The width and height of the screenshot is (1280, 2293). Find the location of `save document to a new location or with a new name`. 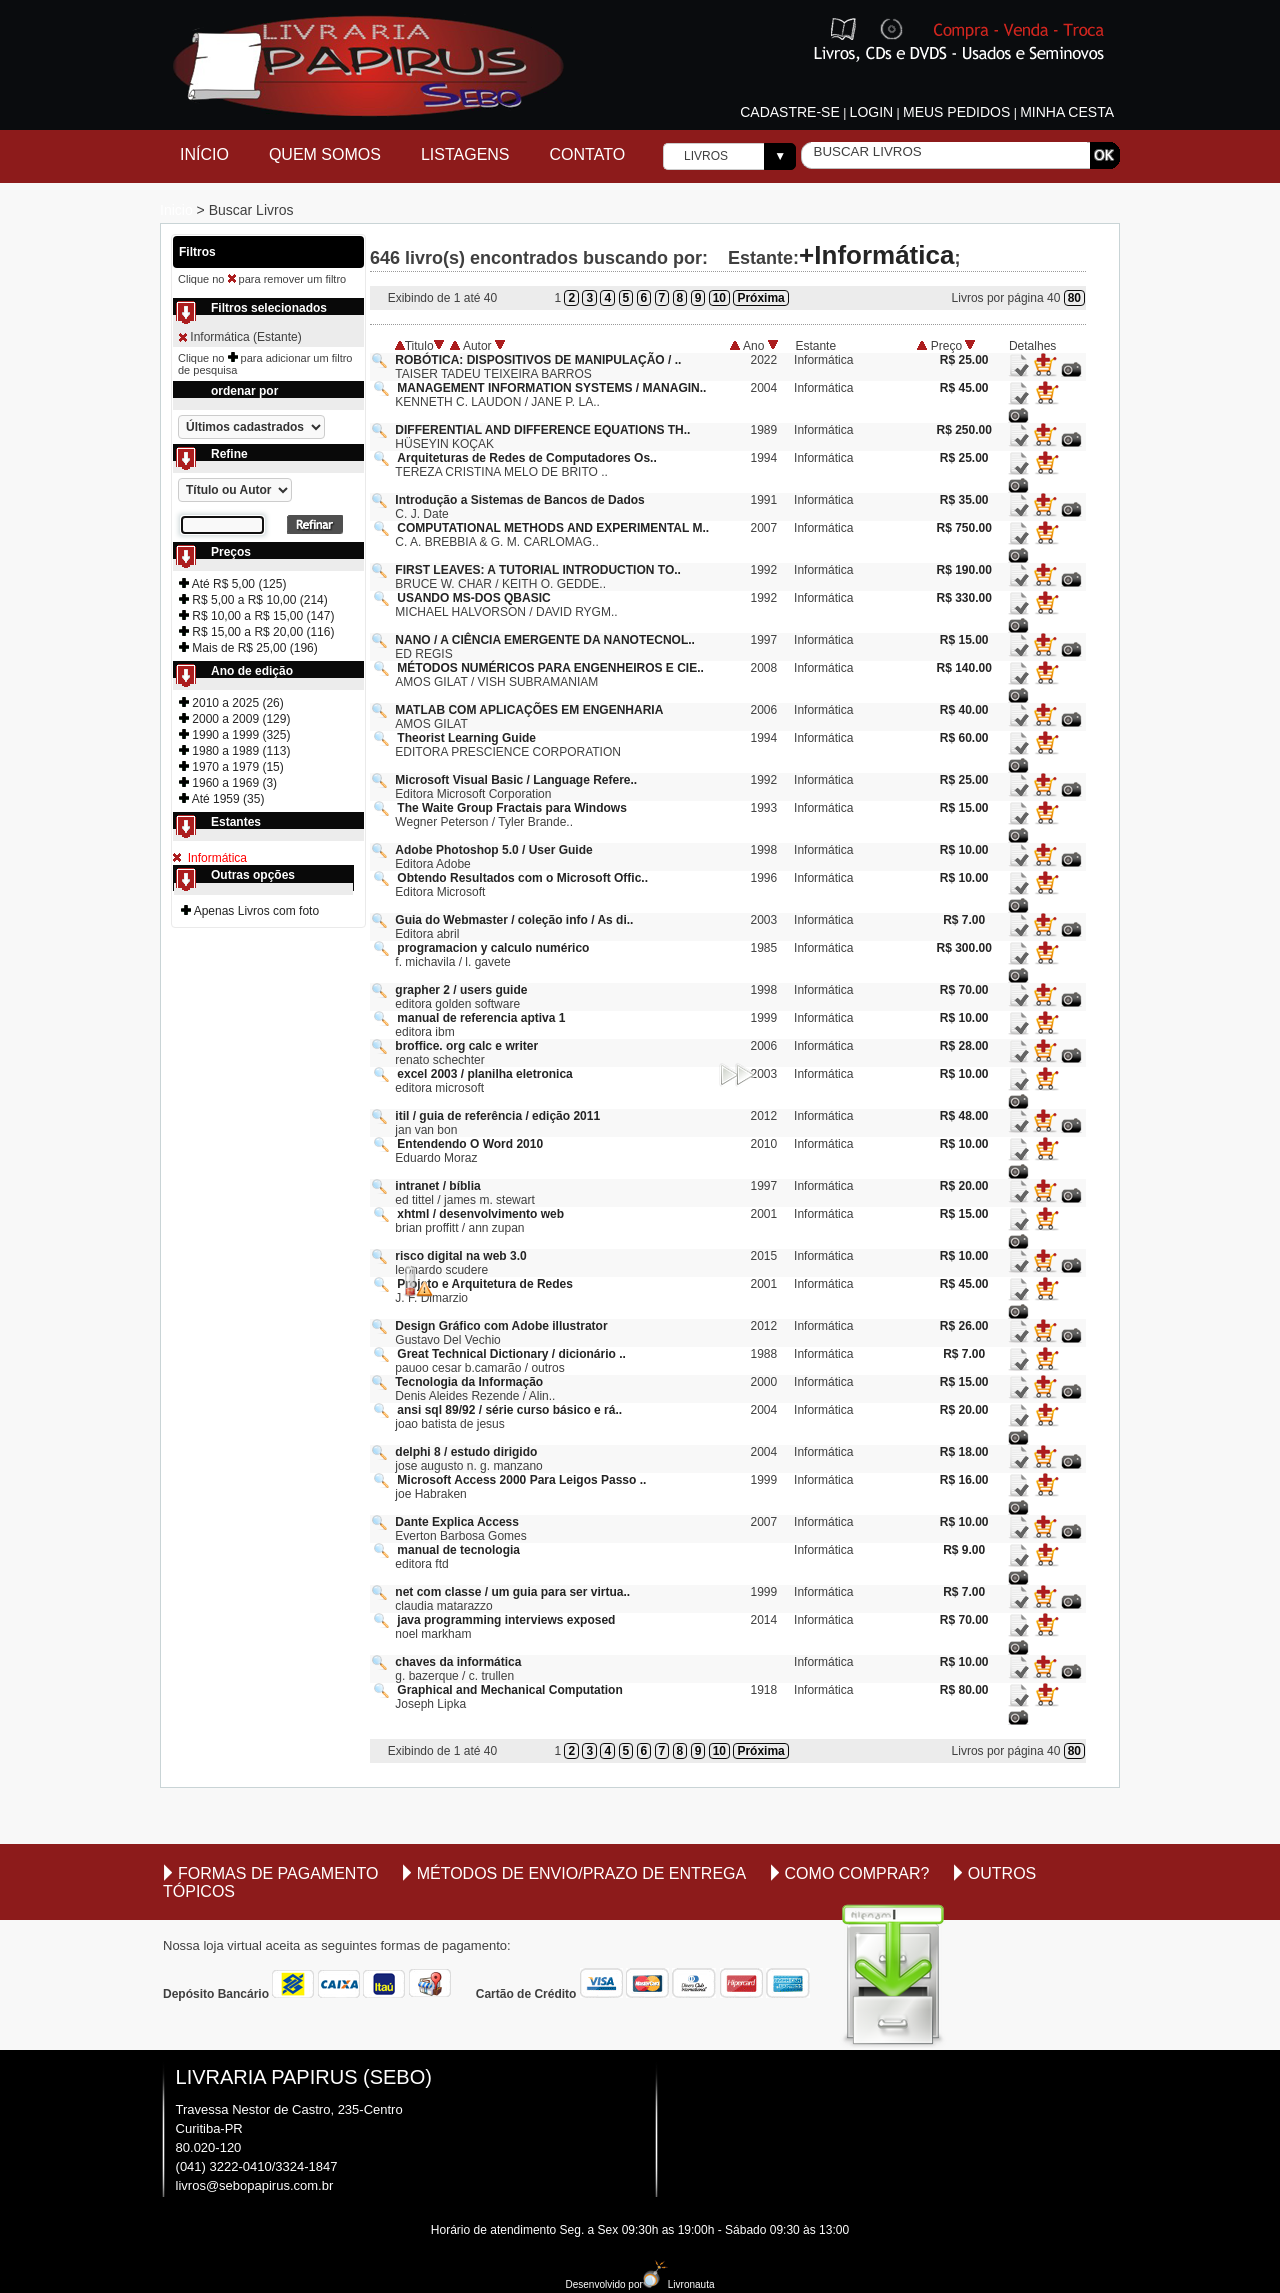

save document to a new location or with a new name is located at coordinates (893, 1979).